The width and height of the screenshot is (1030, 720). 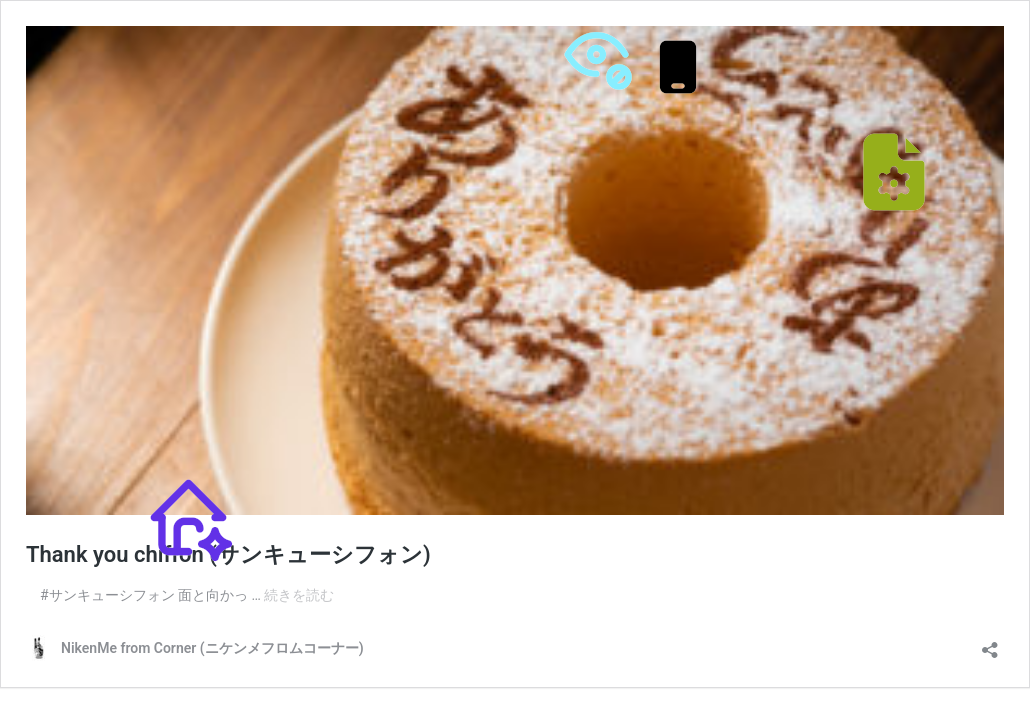 What do you see at coordinates (894, 172) in the screenshot?
I see `access file settings or preferences` at bounding box center [894, 172].